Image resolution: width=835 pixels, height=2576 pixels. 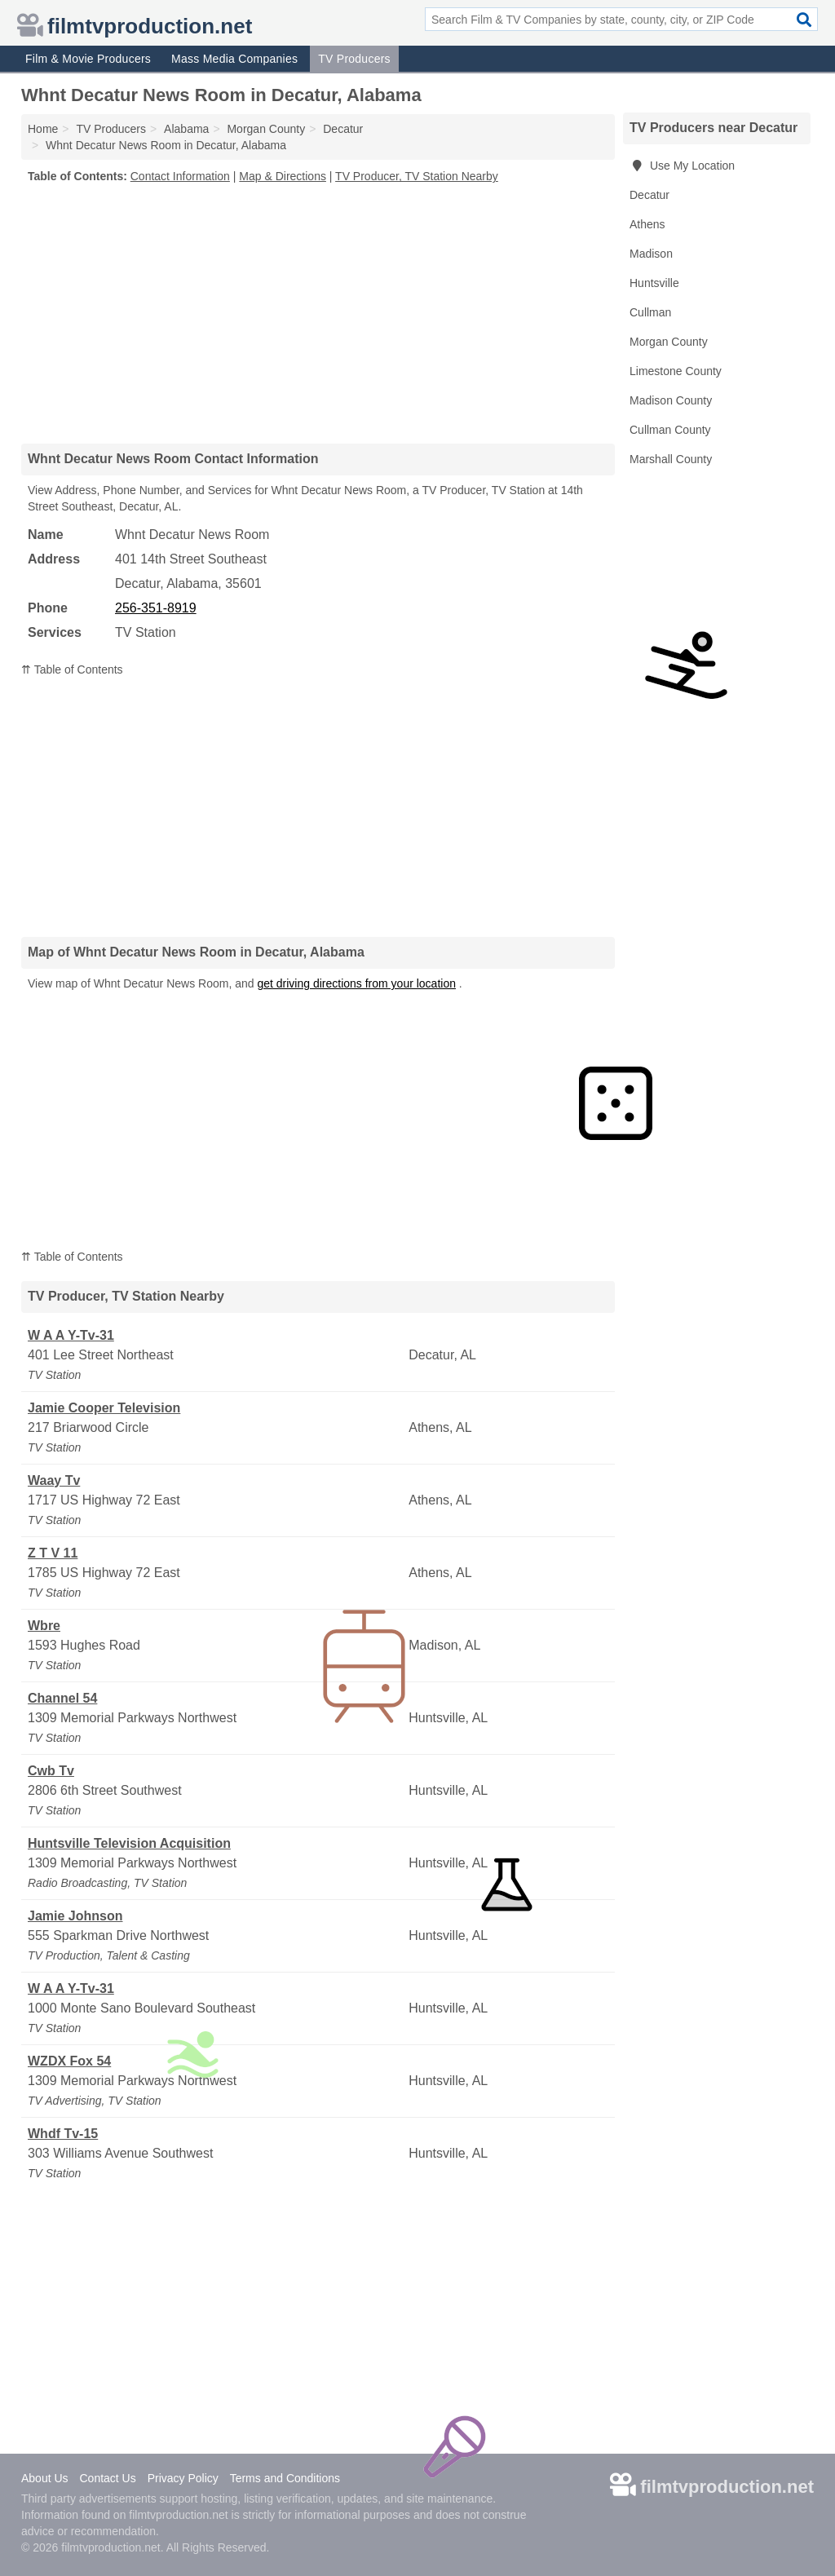 What do you see at coordinates (616, 1103) in the screenshot?
I see `roll dice or generate random number` at bounding box center [616, 1103].